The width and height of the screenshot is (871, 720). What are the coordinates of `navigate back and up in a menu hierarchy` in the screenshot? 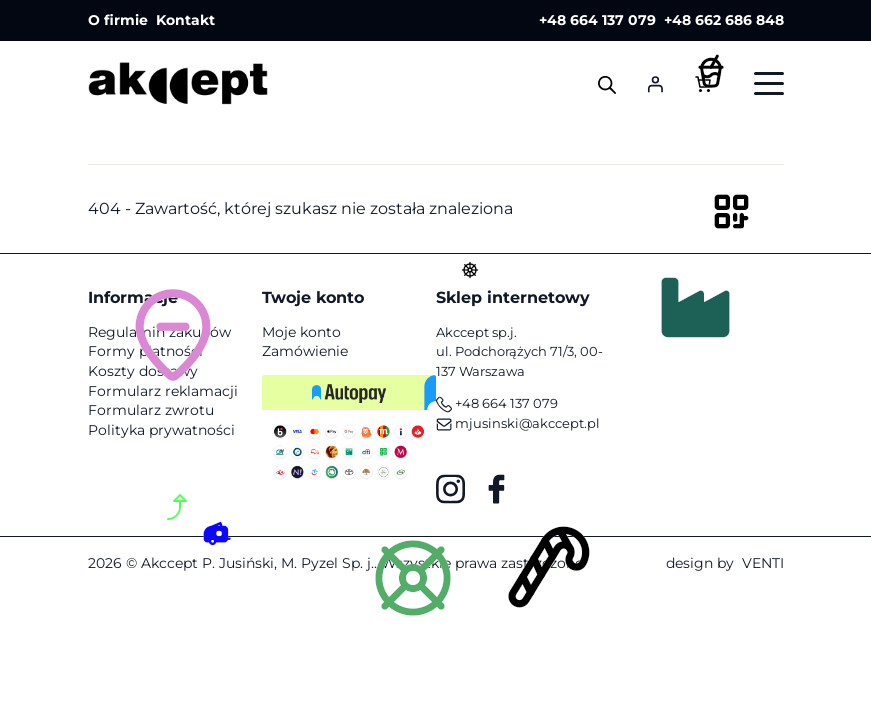 It's located at (177, 507).